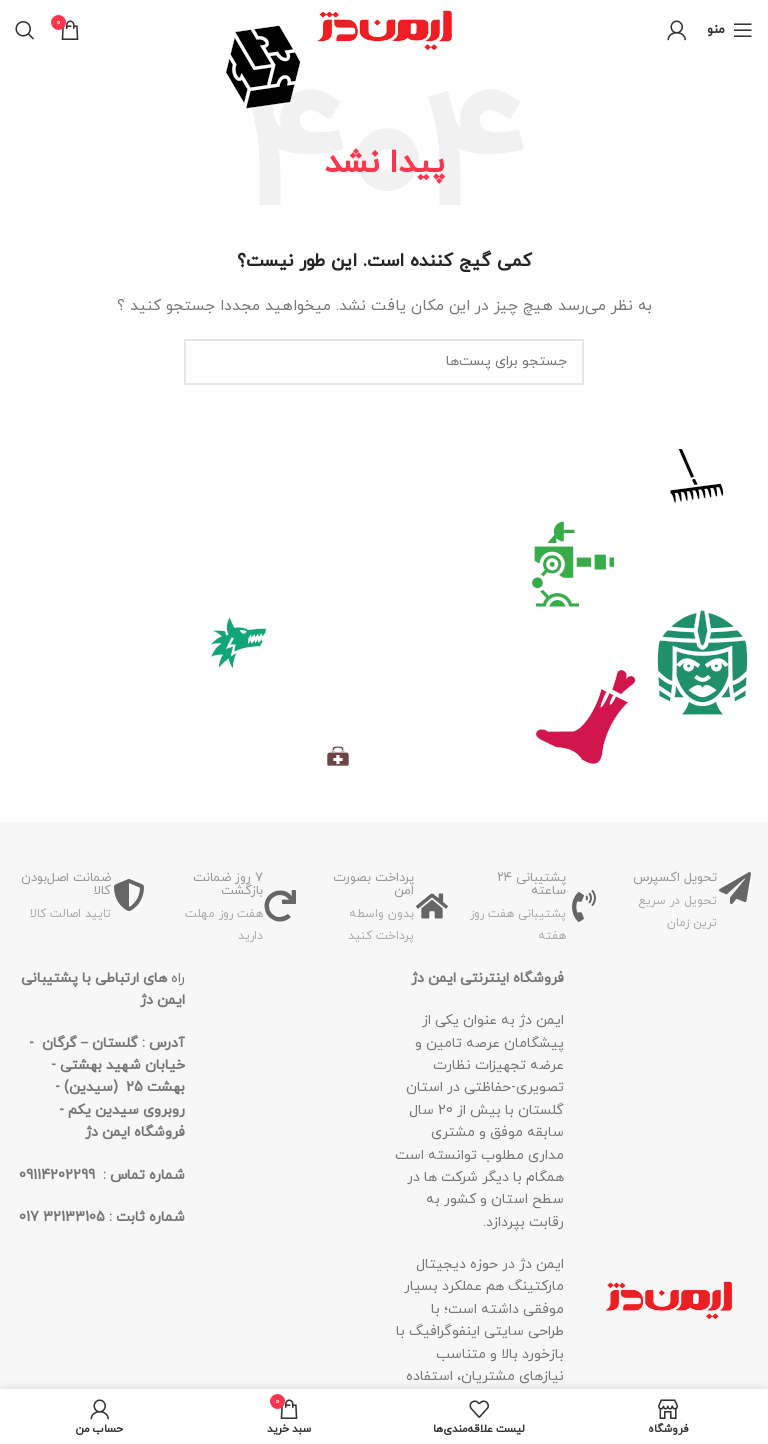 Image resolution: width=768 pixels, height=1444 pixels. What do you see at coordinates (338, 755) in the screenshot?
I see `access health or medical features` at bounding box center [338, 755].